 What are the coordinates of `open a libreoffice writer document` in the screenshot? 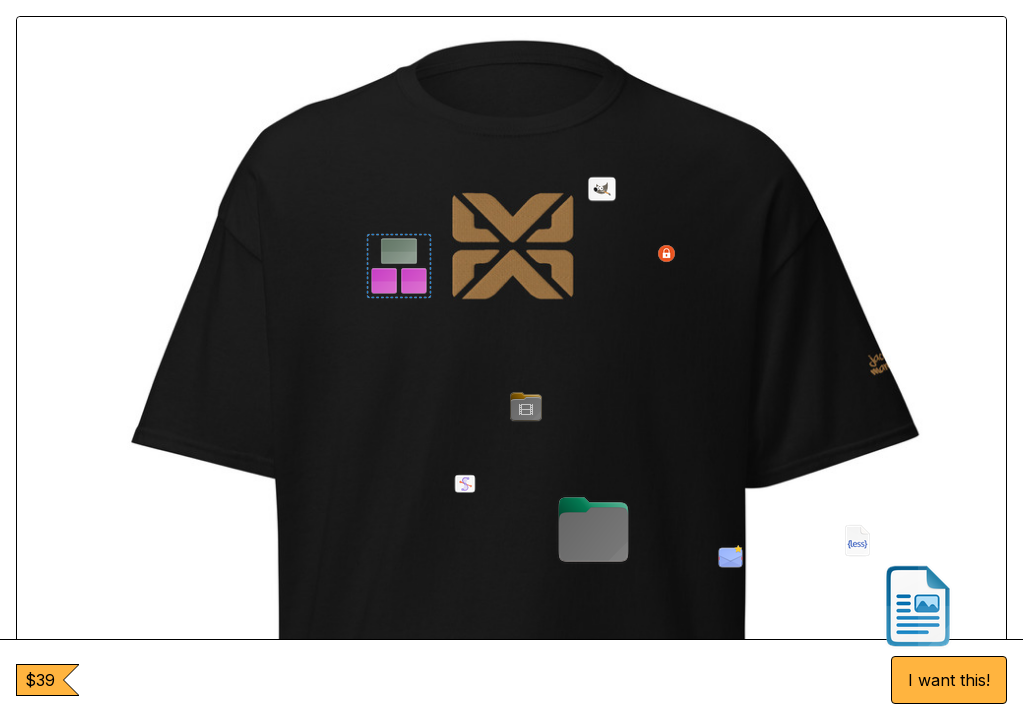 It's located at (918, 606).